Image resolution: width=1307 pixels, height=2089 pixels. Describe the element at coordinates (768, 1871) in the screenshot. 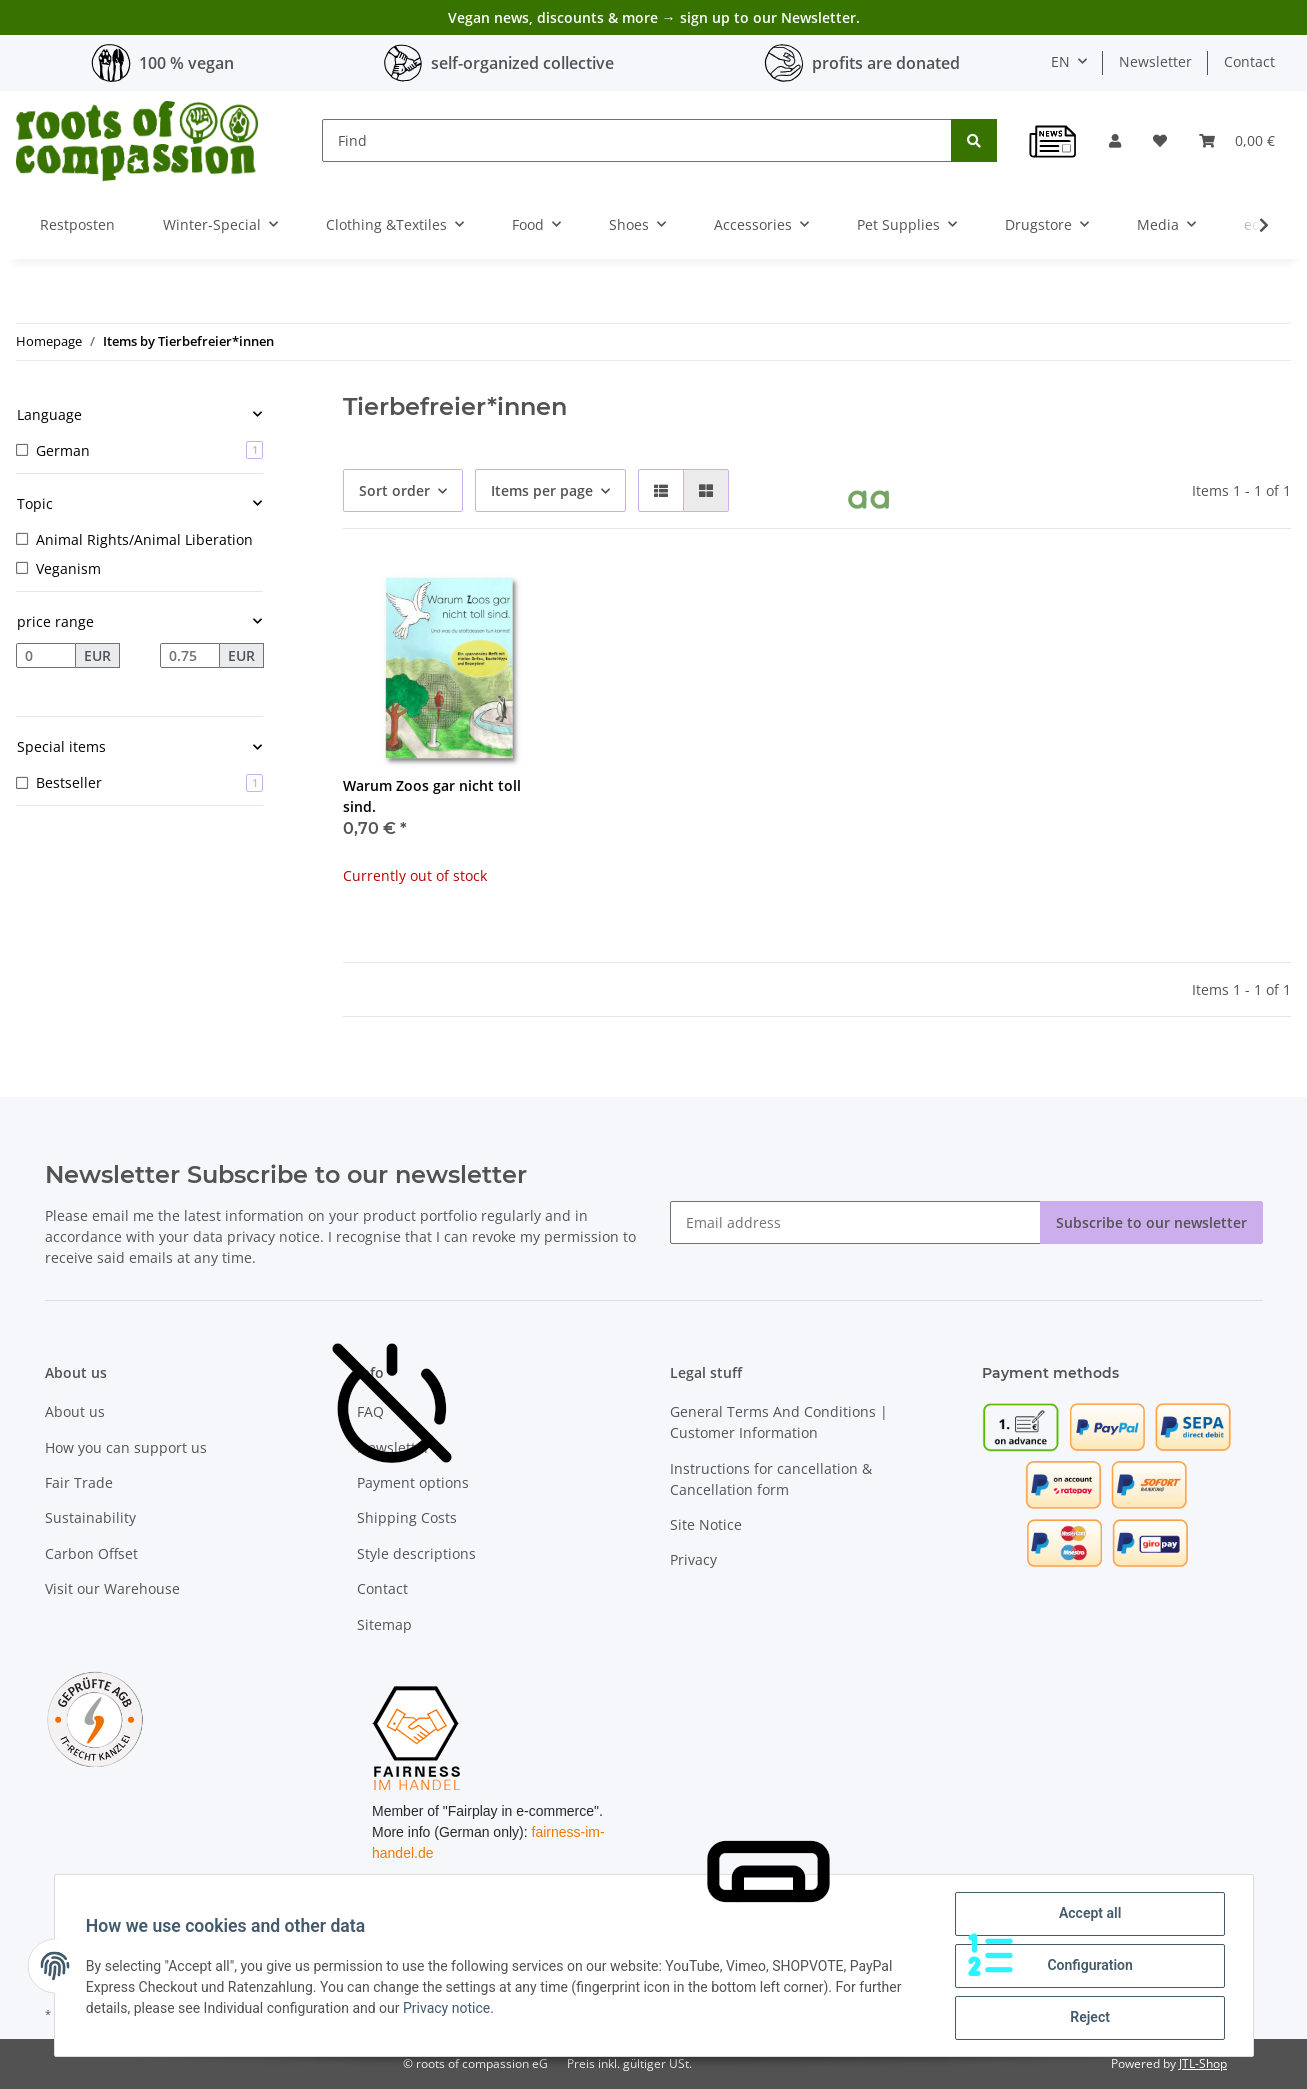

I see `air conditioning is currently off or unavailable` at that location.